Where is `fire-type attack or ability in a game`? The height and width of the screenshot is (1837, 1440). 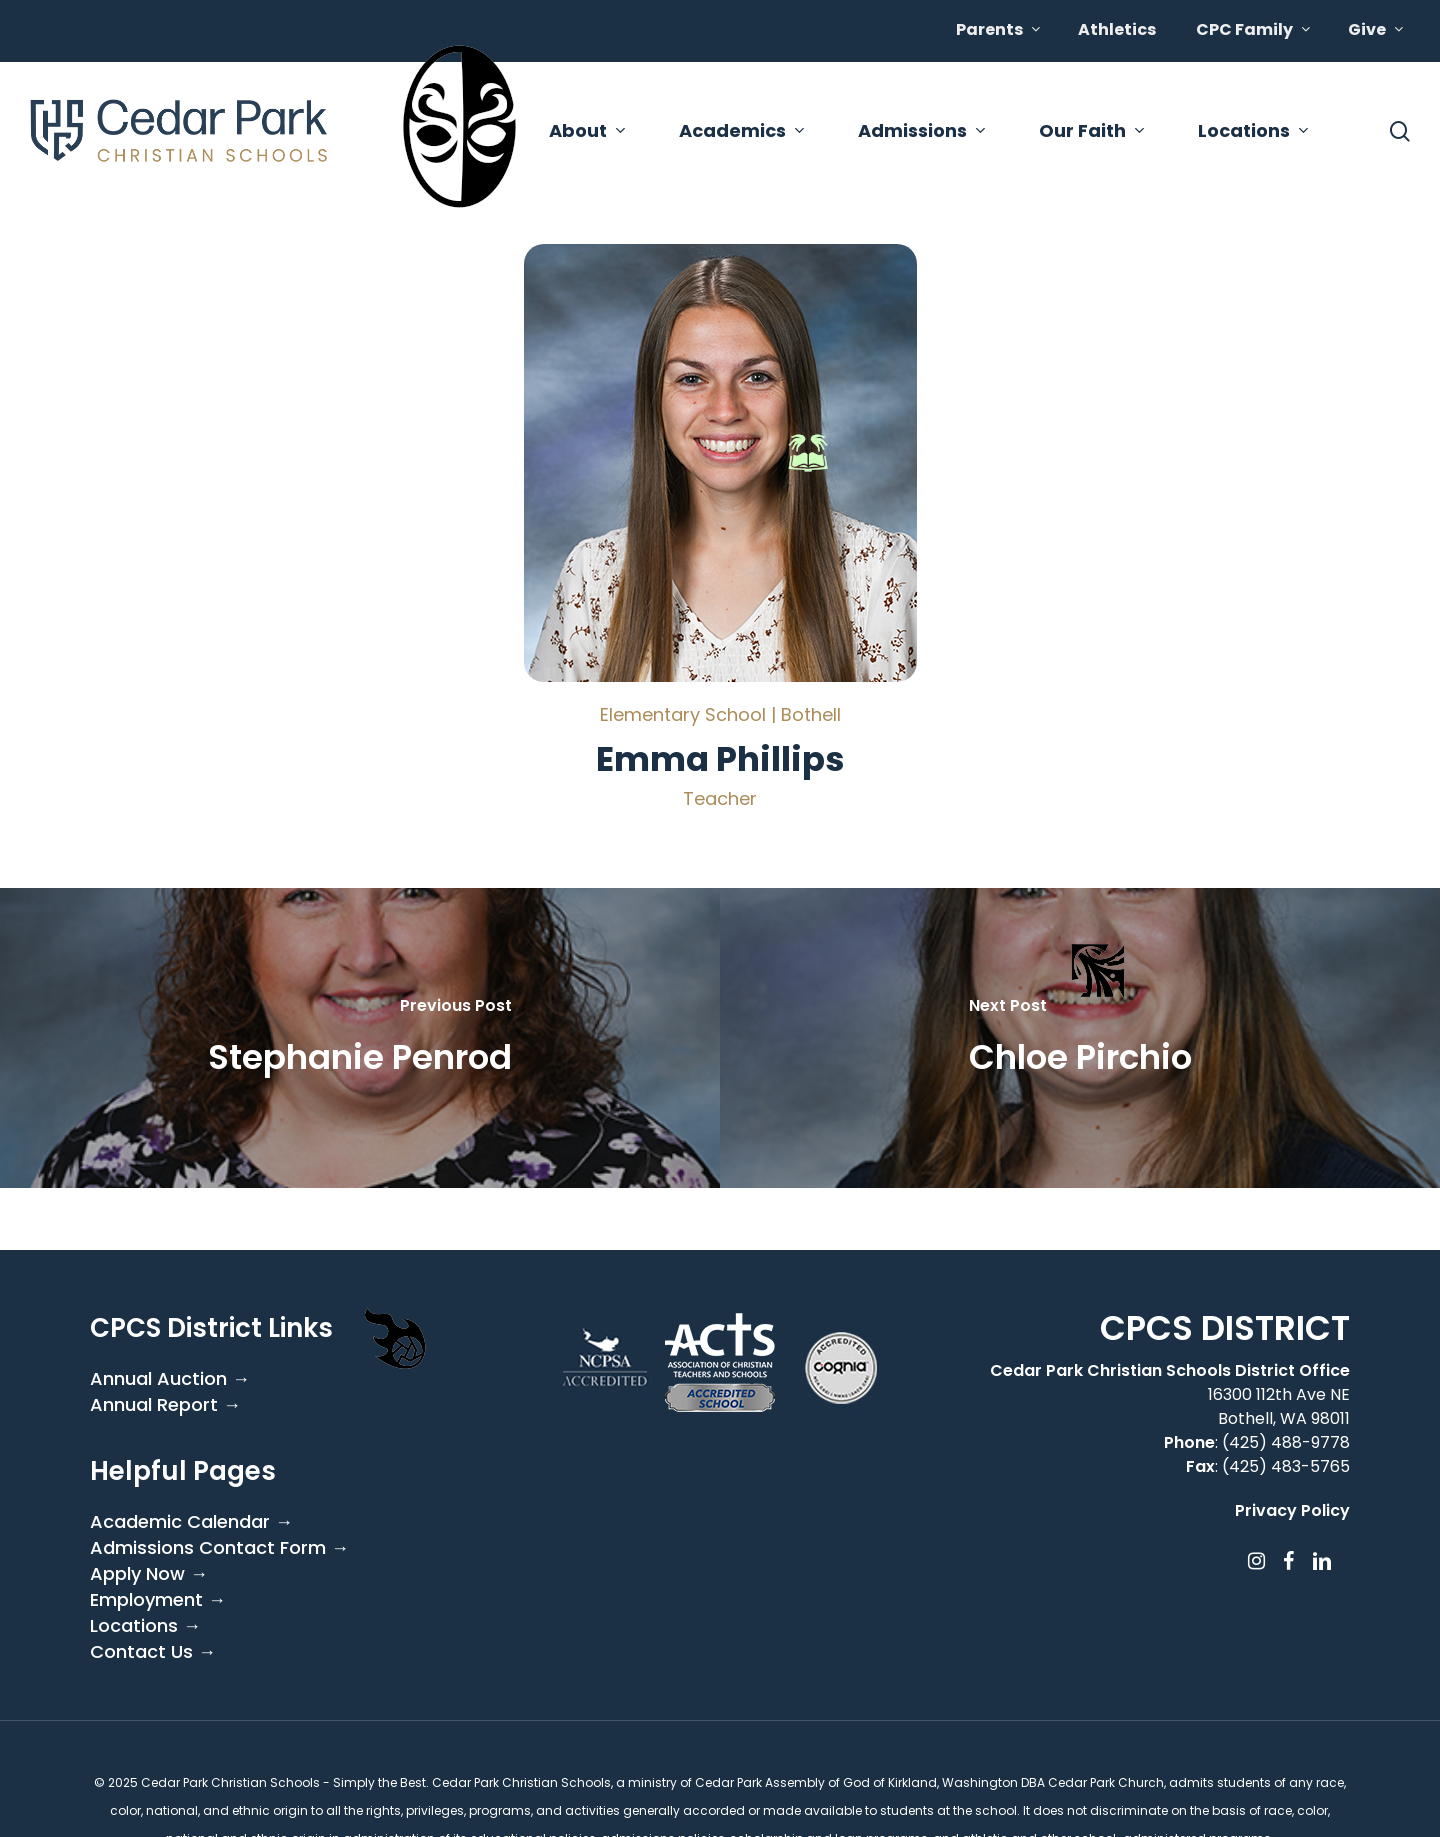
fire-type attack or ability in a game is located at coordinates (394, 1338).